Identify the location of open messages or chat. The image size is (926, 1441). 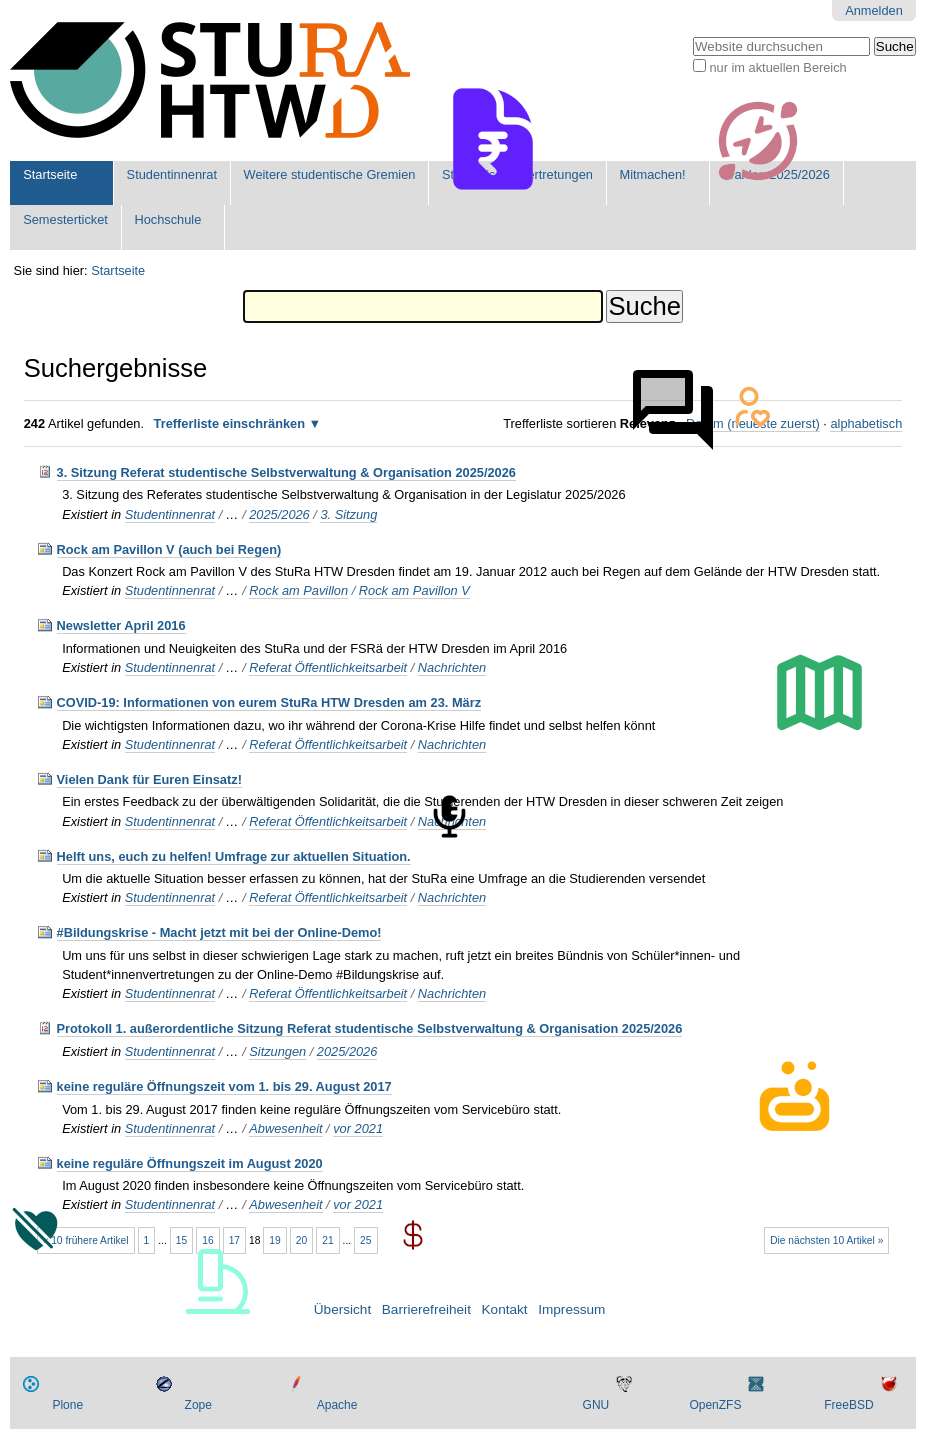
(673, 410).